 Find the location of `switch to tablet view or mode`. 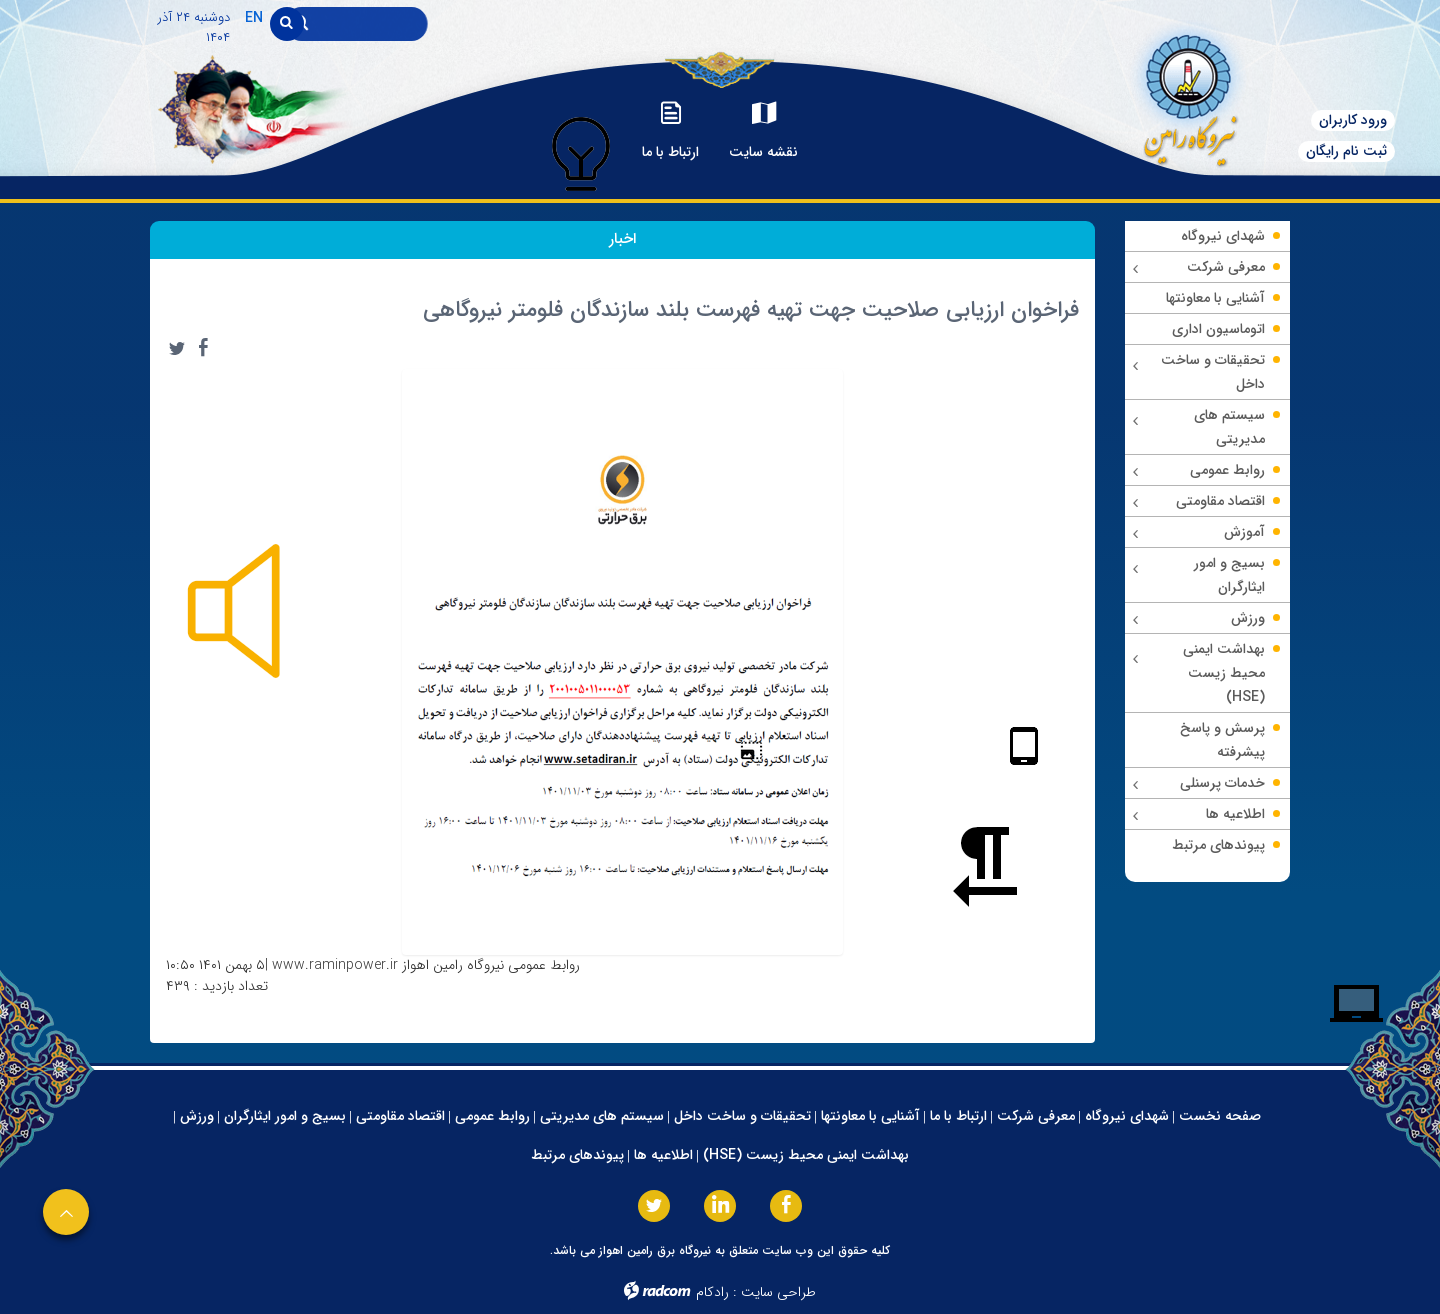

switch to tablet view or mode is located at coordinates (1024, 746).